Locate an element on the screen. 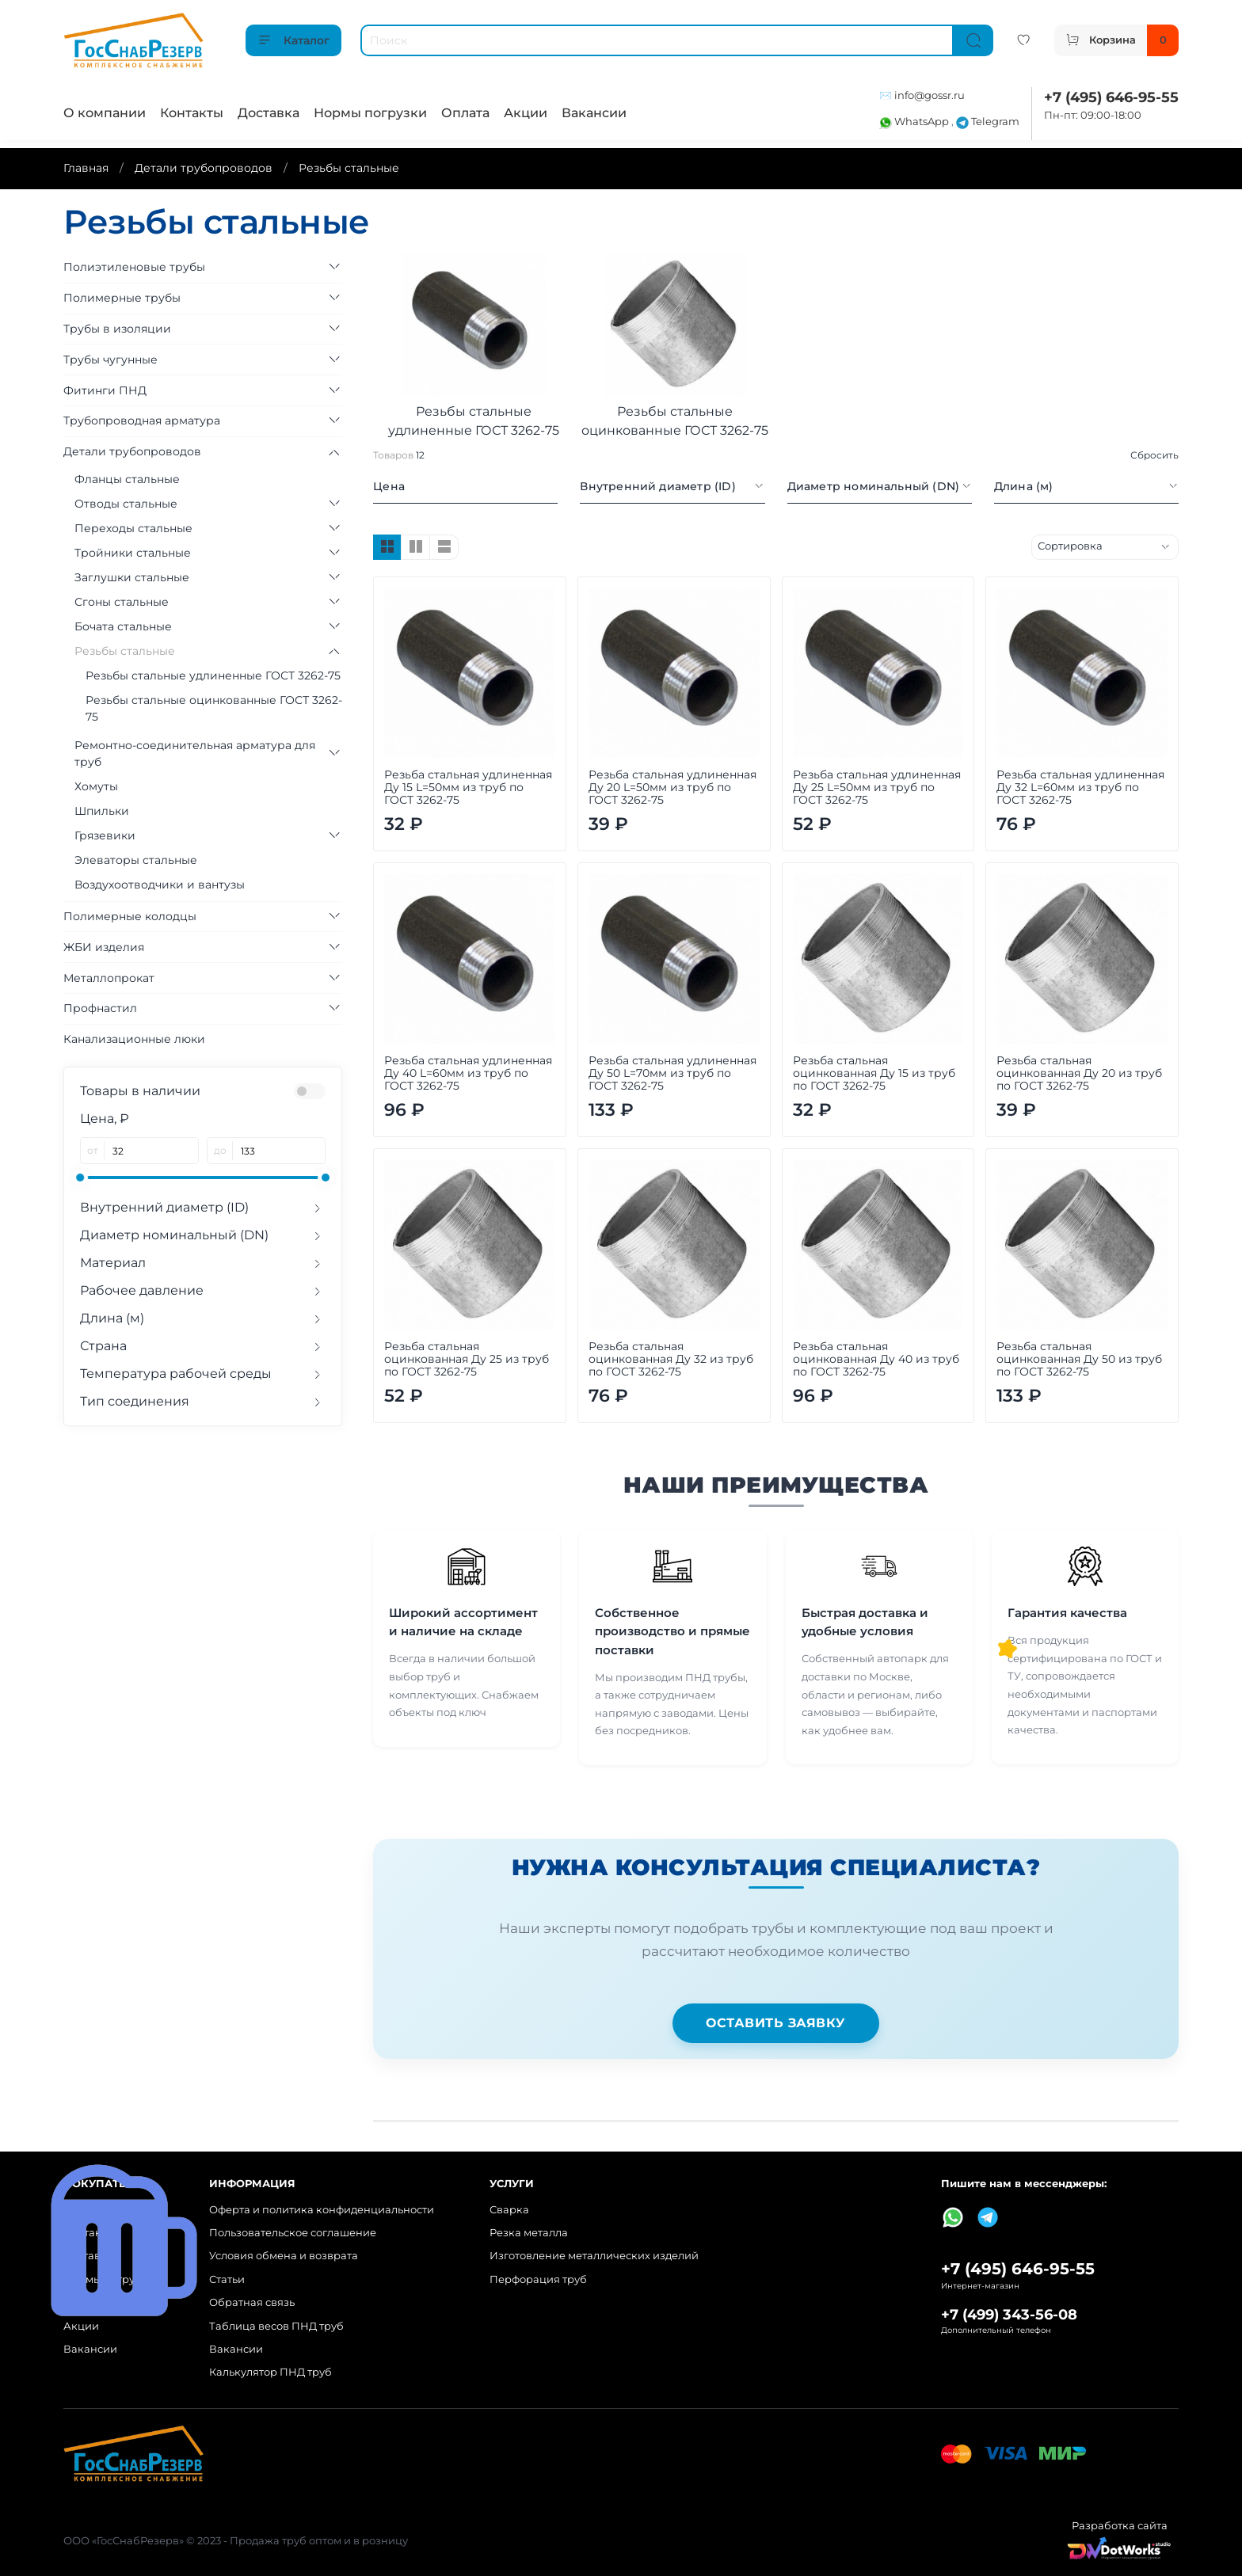  select a paint or color fill tool is located at coordinates (1008, 1649).